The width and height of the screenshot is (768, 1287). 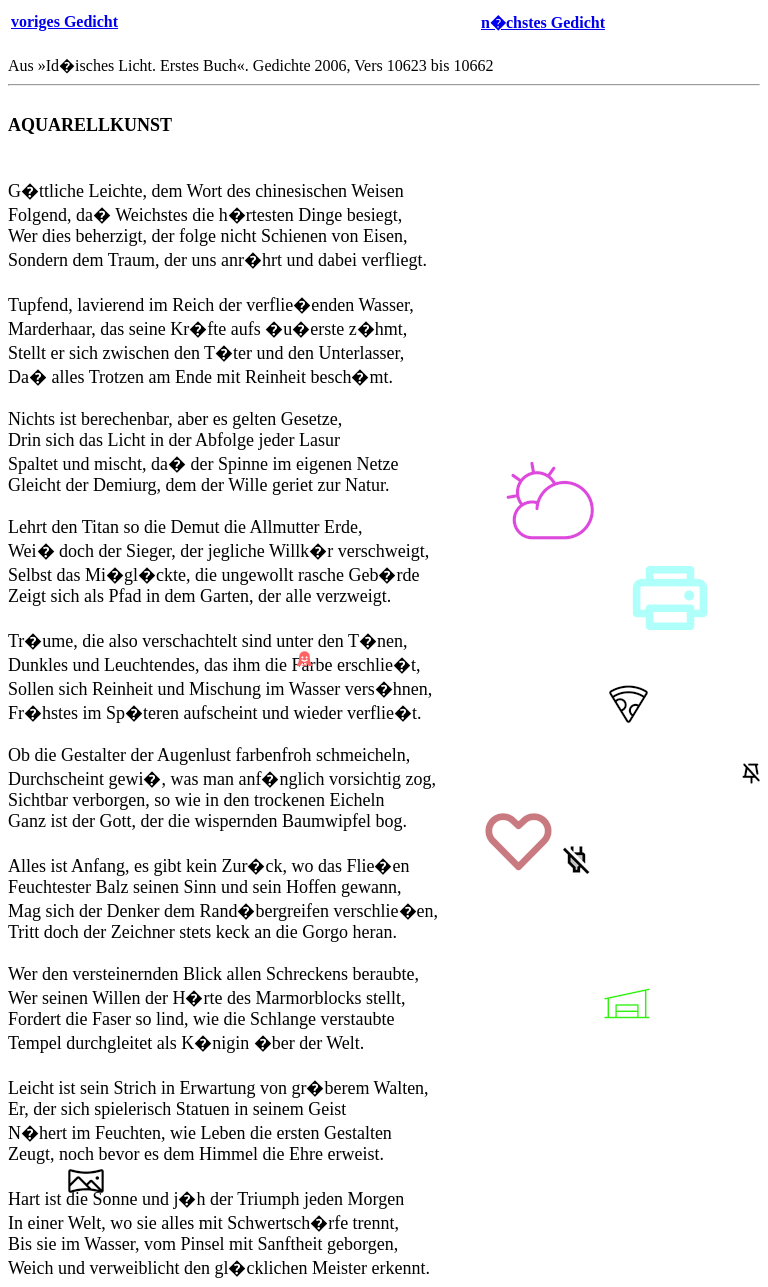 What do you see at coordinates (628, 703) in the screenshot?
I see `browse food or restaurant options` at bounding box center [628, 703].